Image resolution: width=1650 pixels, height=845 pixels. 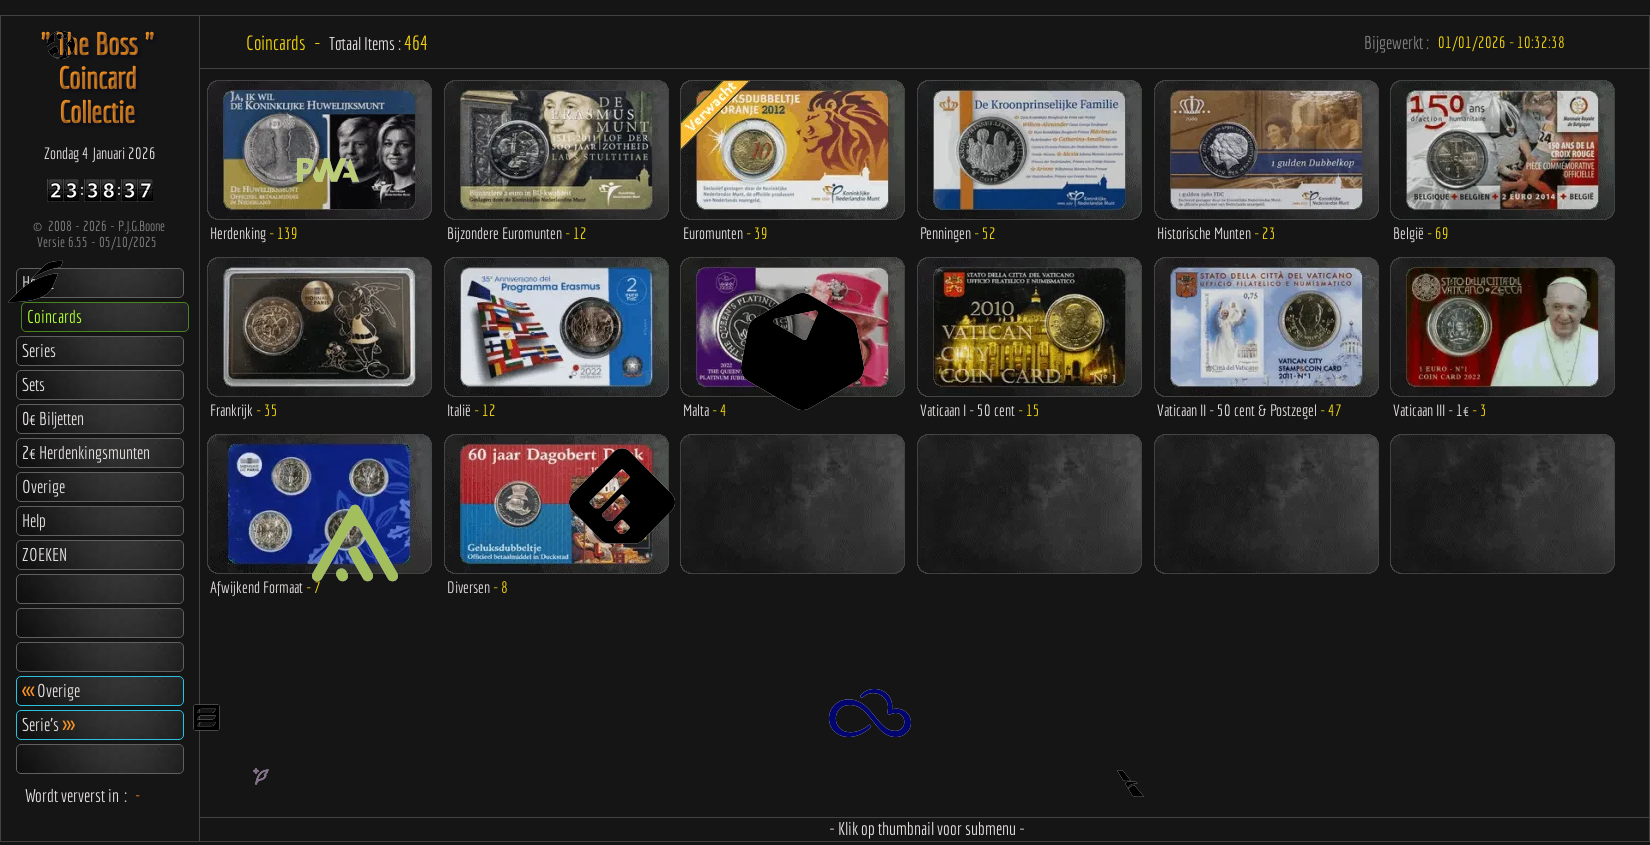 I want to click on jxl image format logo, so click(x=206, y=717).